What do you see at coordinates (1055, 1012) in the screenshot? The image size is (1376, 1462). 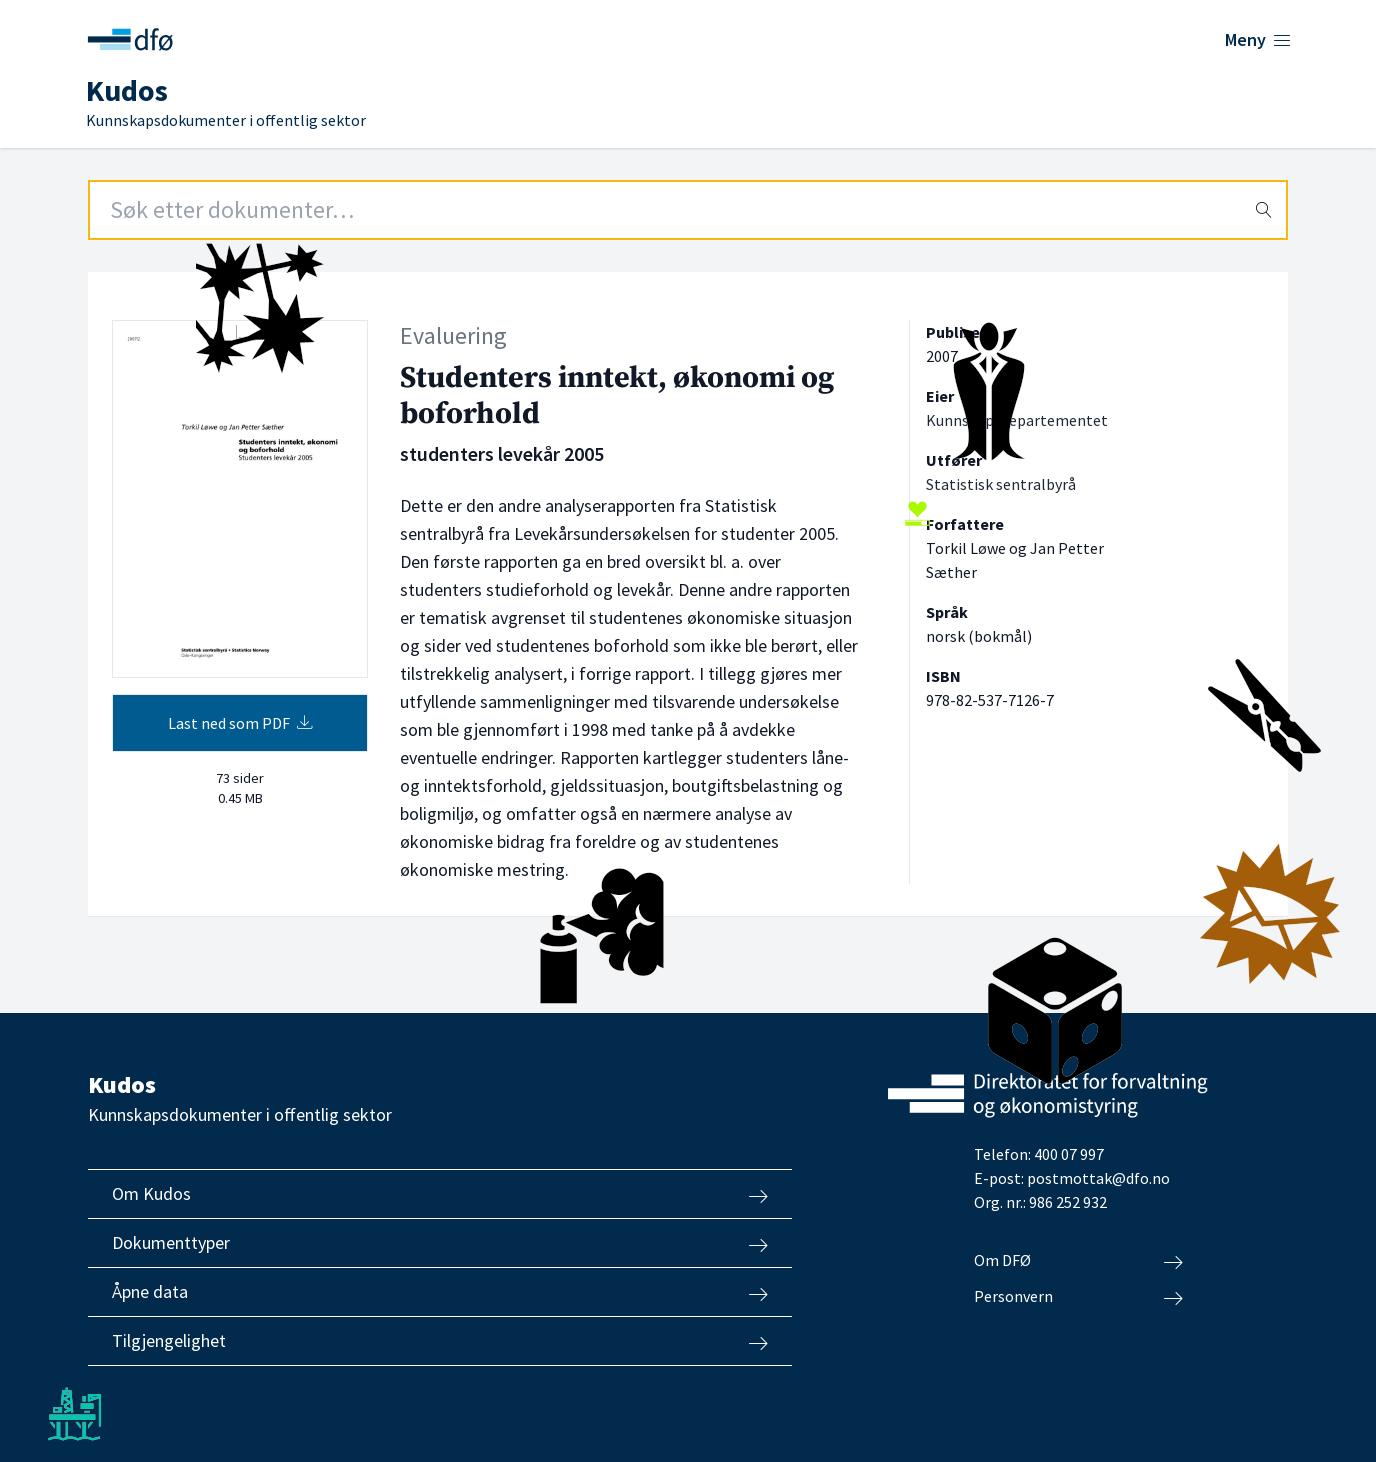 I see `roll the dice or randomize` at bounding box center [1055, 1012].